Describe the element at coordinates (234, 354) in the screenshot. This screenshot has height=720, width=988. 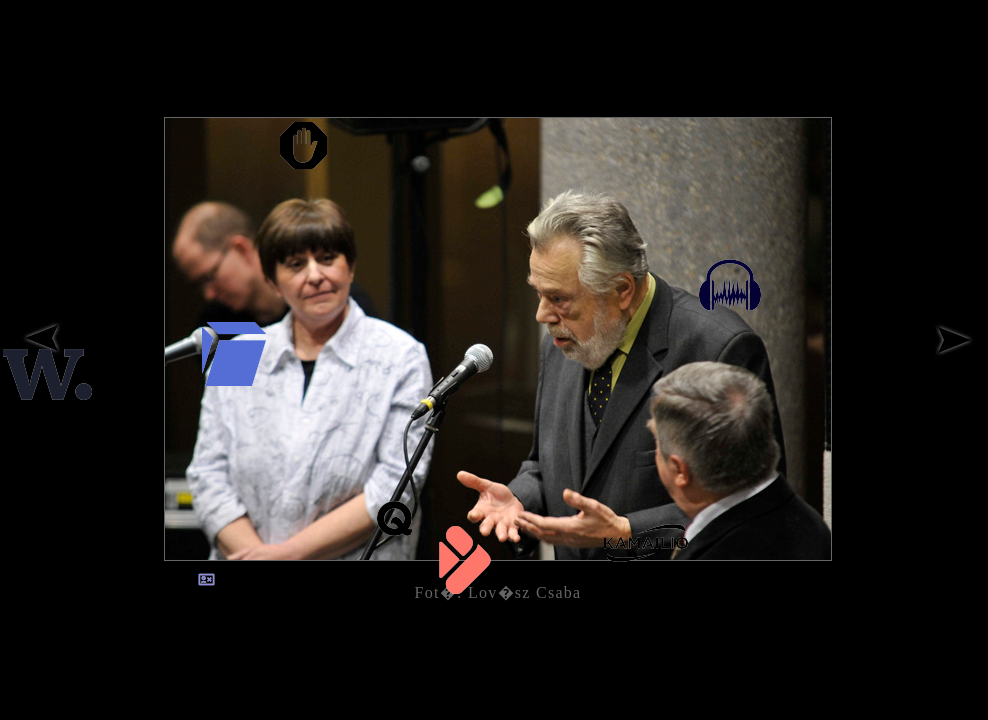
I see `open tuta secure email app` at that location.